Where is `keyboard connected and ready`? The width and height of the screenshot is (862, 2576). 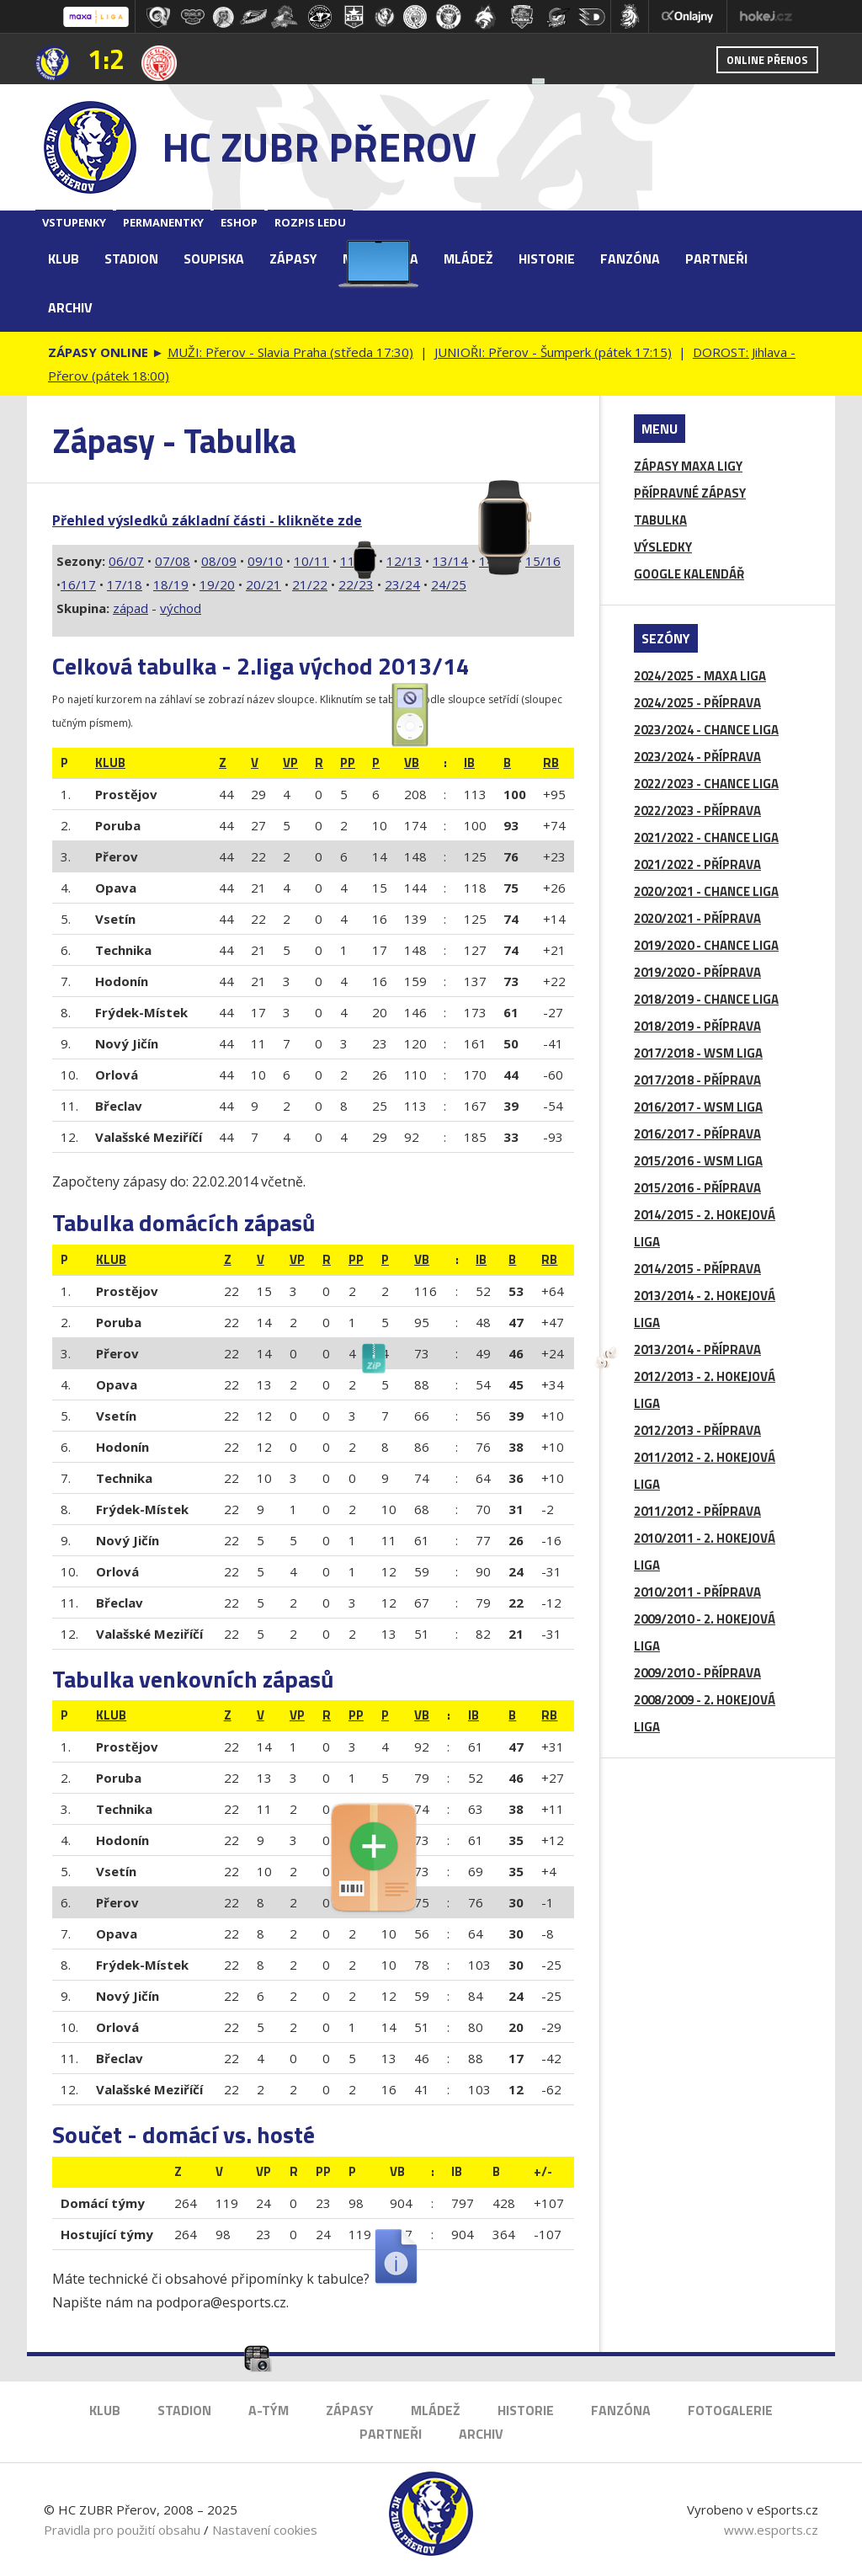
keyboard connected and ready is located at coordinates (538, 81).